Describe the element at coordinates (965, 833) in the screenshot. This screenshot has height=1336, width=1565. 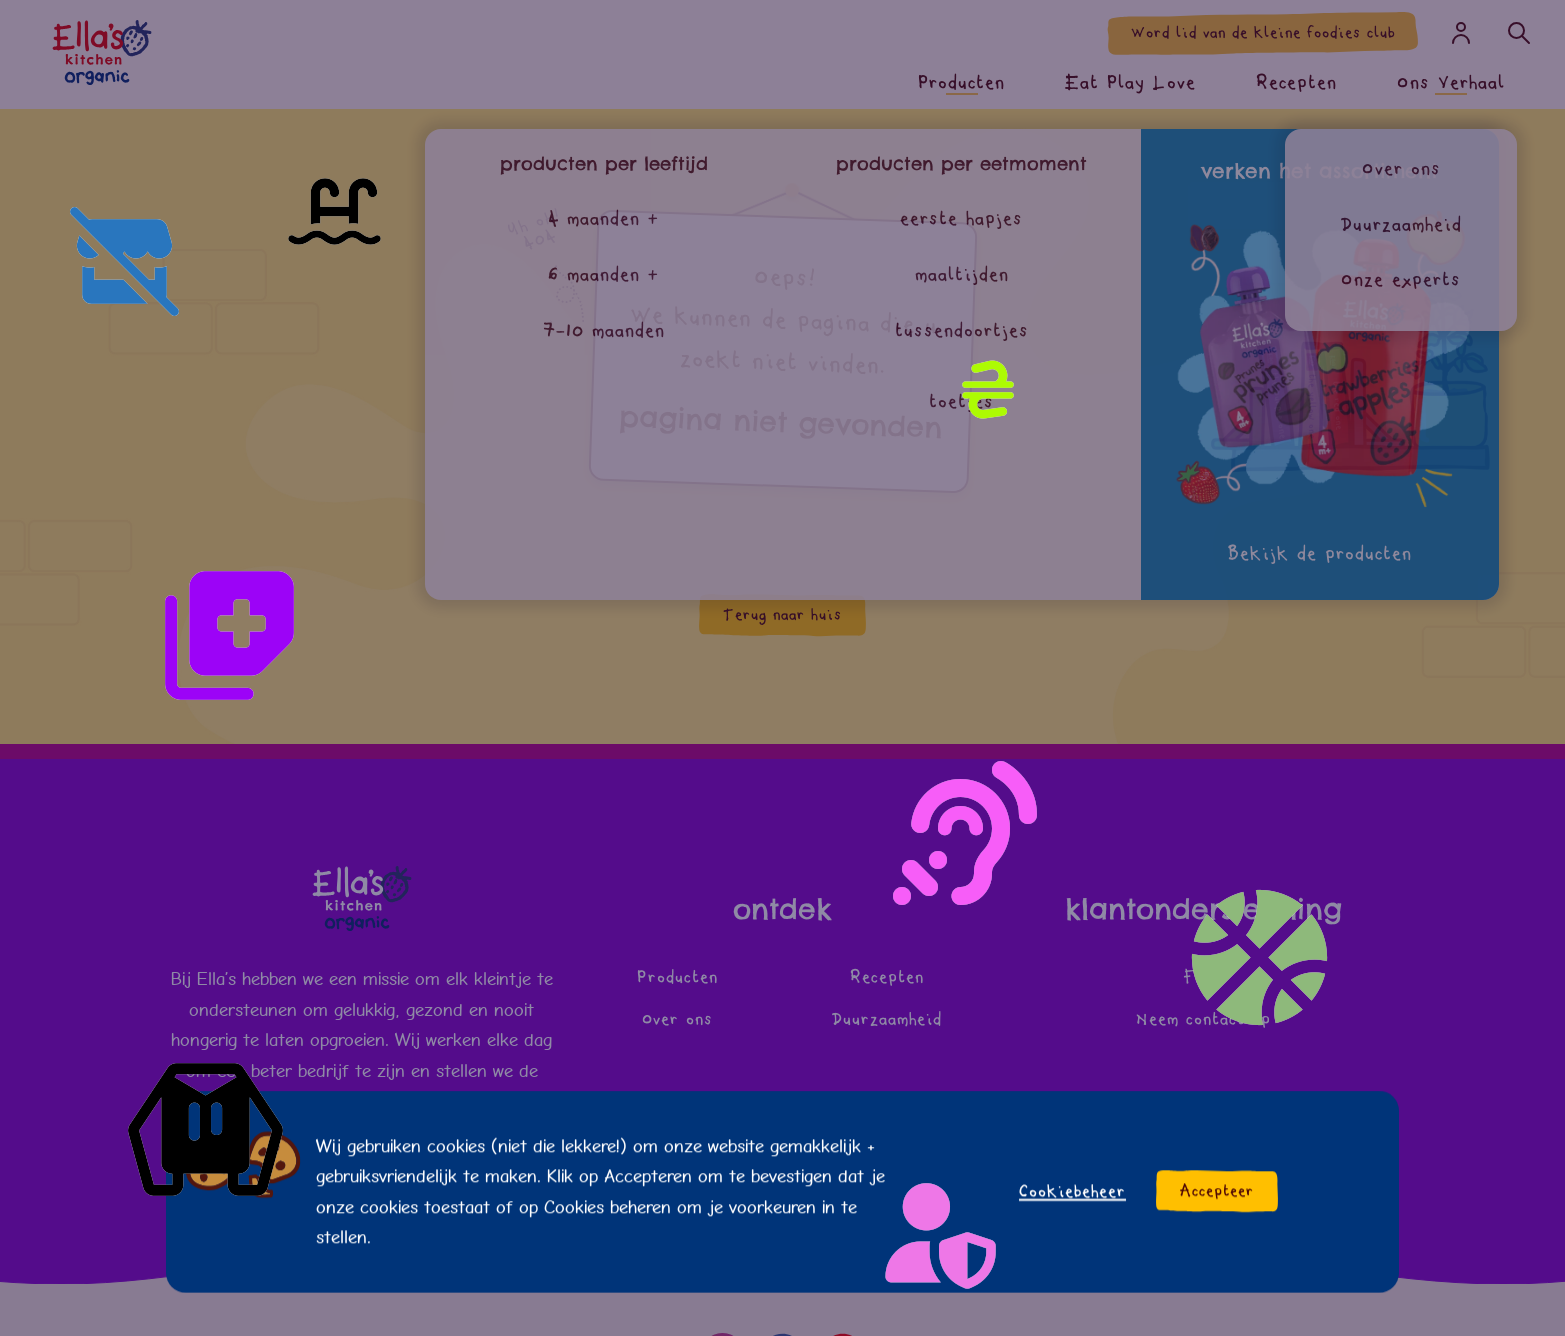
I see `indicates assistive listening systems available` at that location.